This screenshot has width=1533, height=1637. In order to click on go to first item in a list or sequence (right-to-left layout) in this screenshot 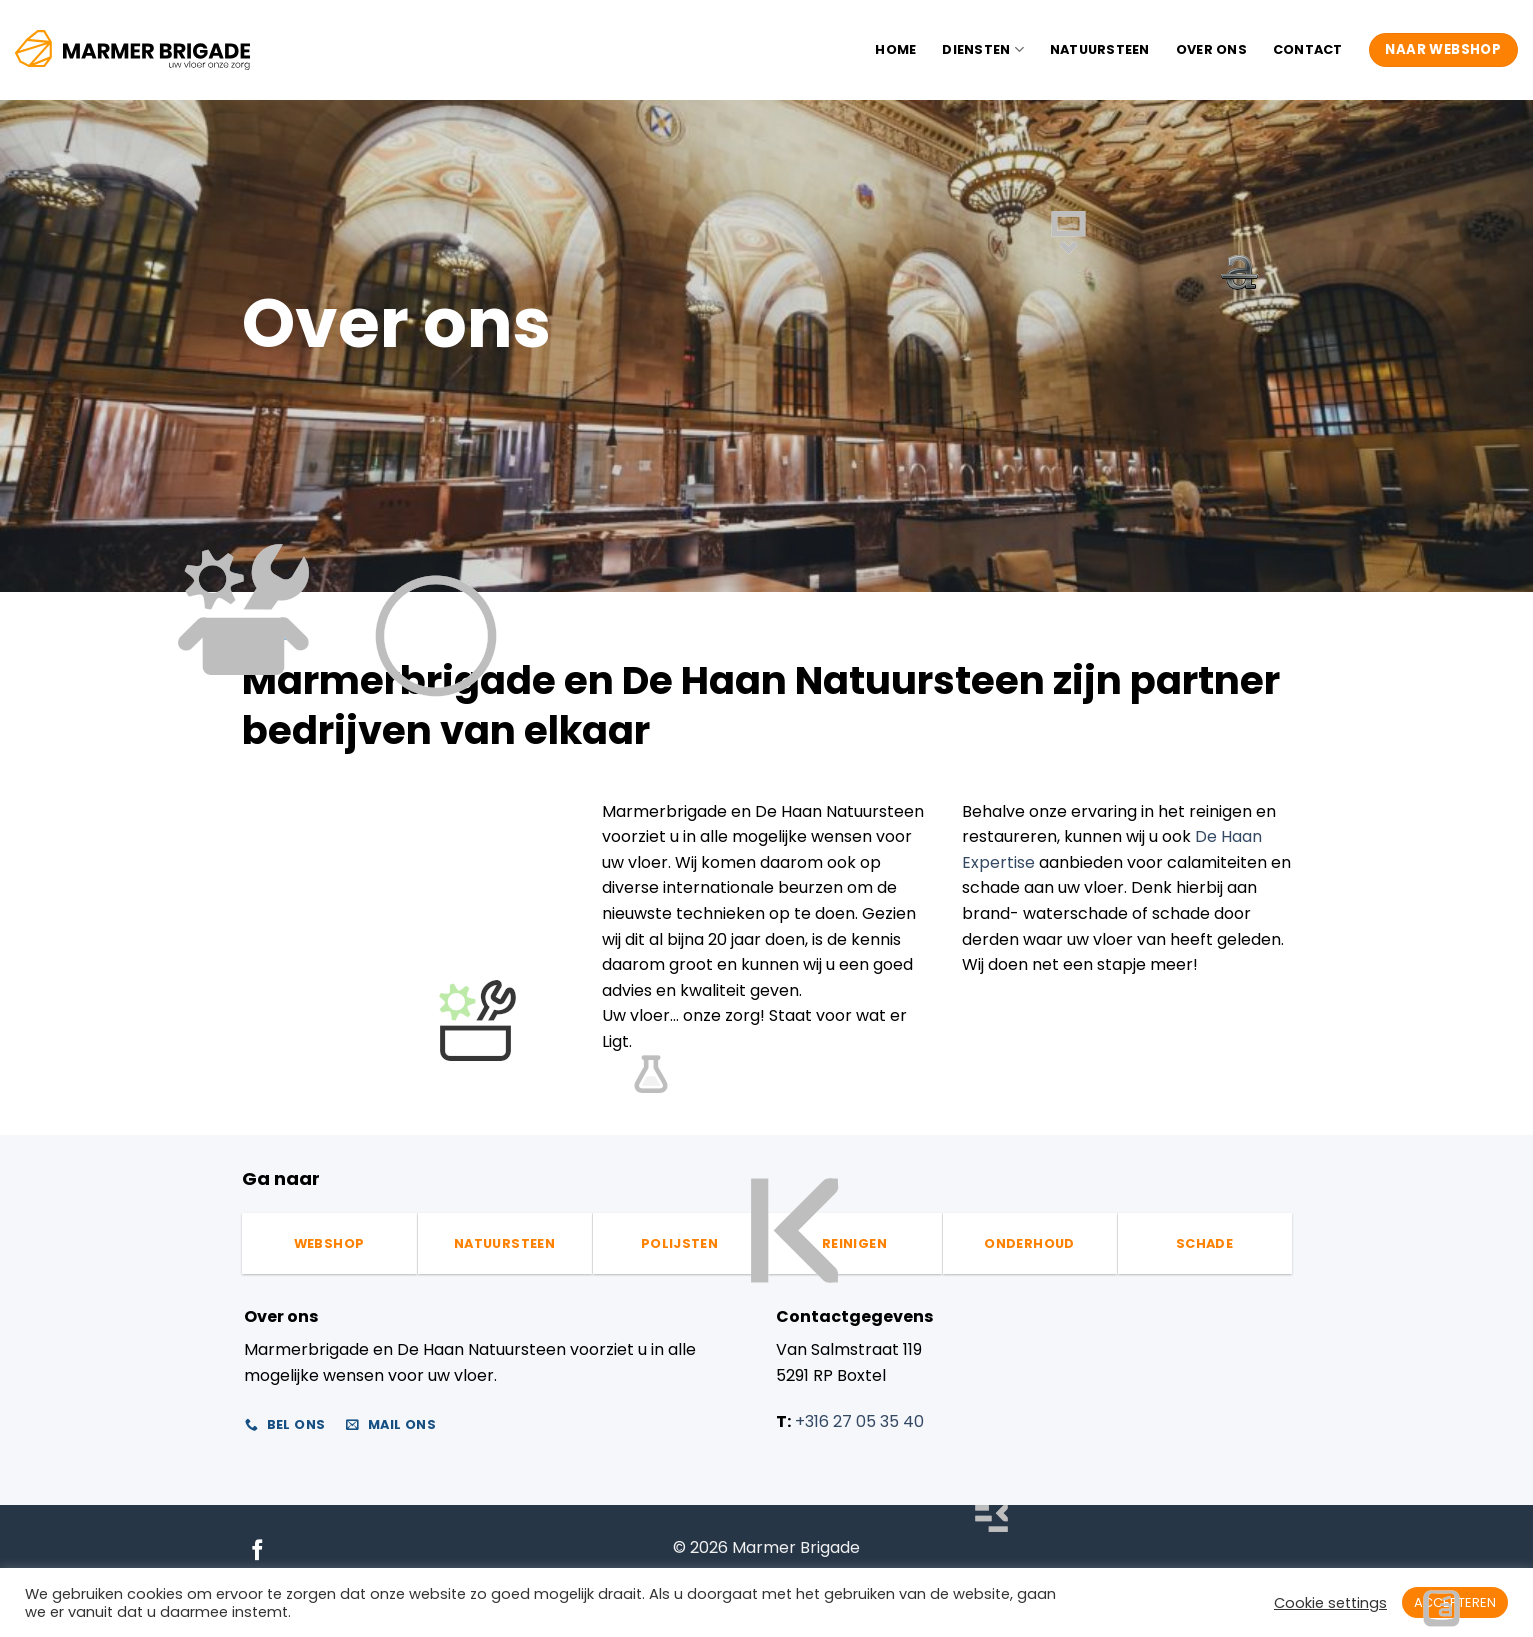, I will do `click(794, 1230)`.